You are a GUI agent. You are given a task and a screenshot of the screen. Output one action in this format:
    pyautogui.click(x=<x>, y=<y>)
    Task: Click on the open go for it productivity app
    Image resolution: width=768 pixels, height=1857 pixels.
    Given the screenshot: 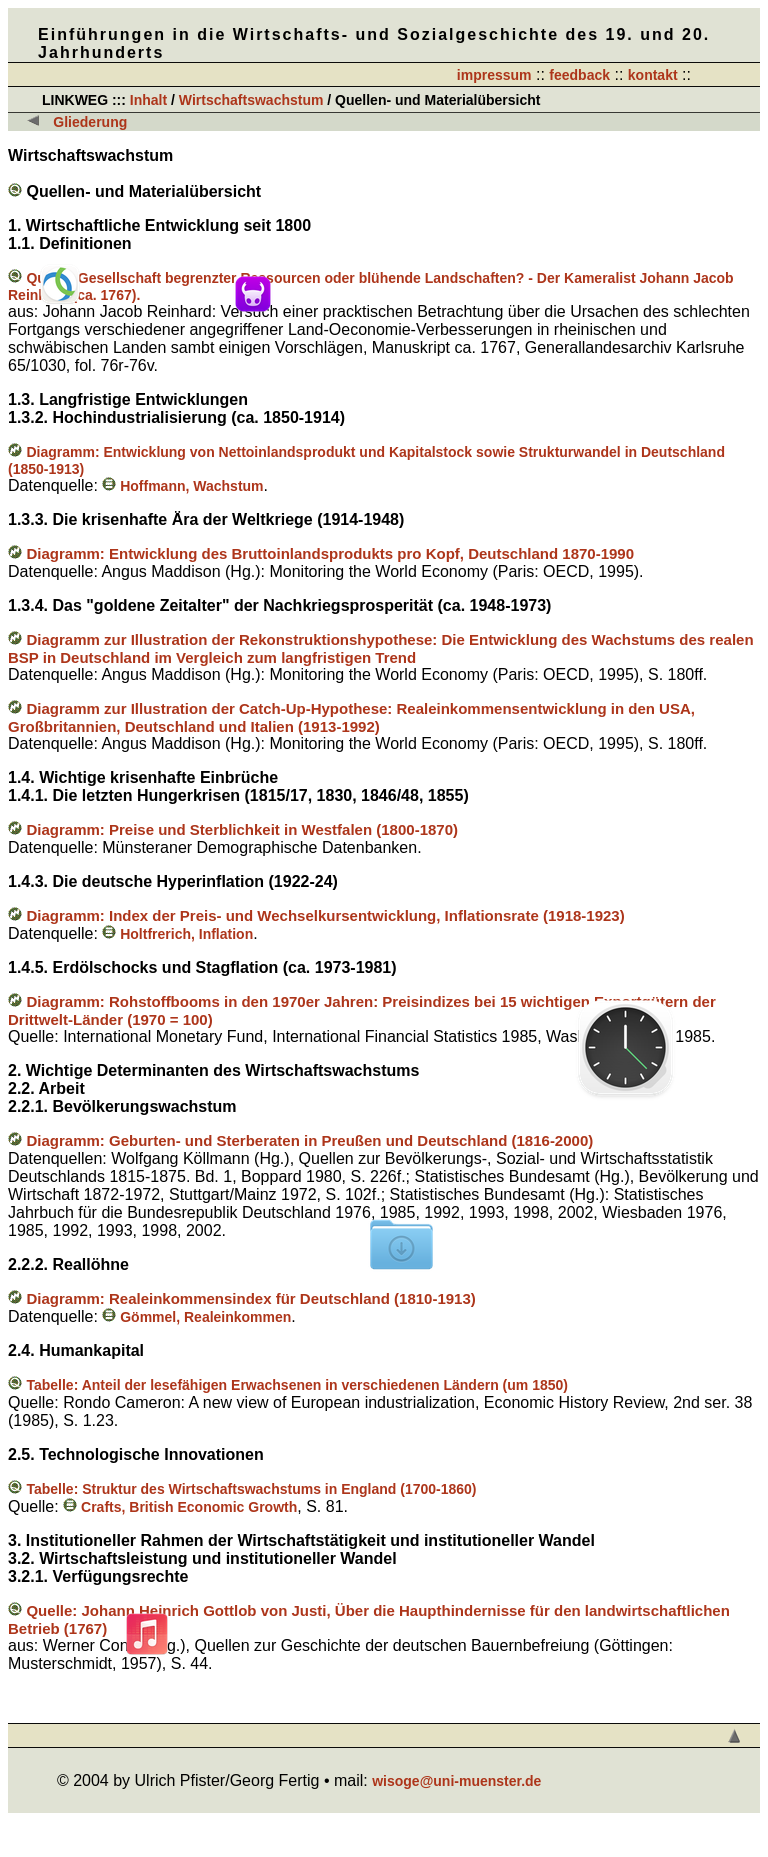 What is the action you would take?
    pyautogui.click(x=625, y=1047)
    